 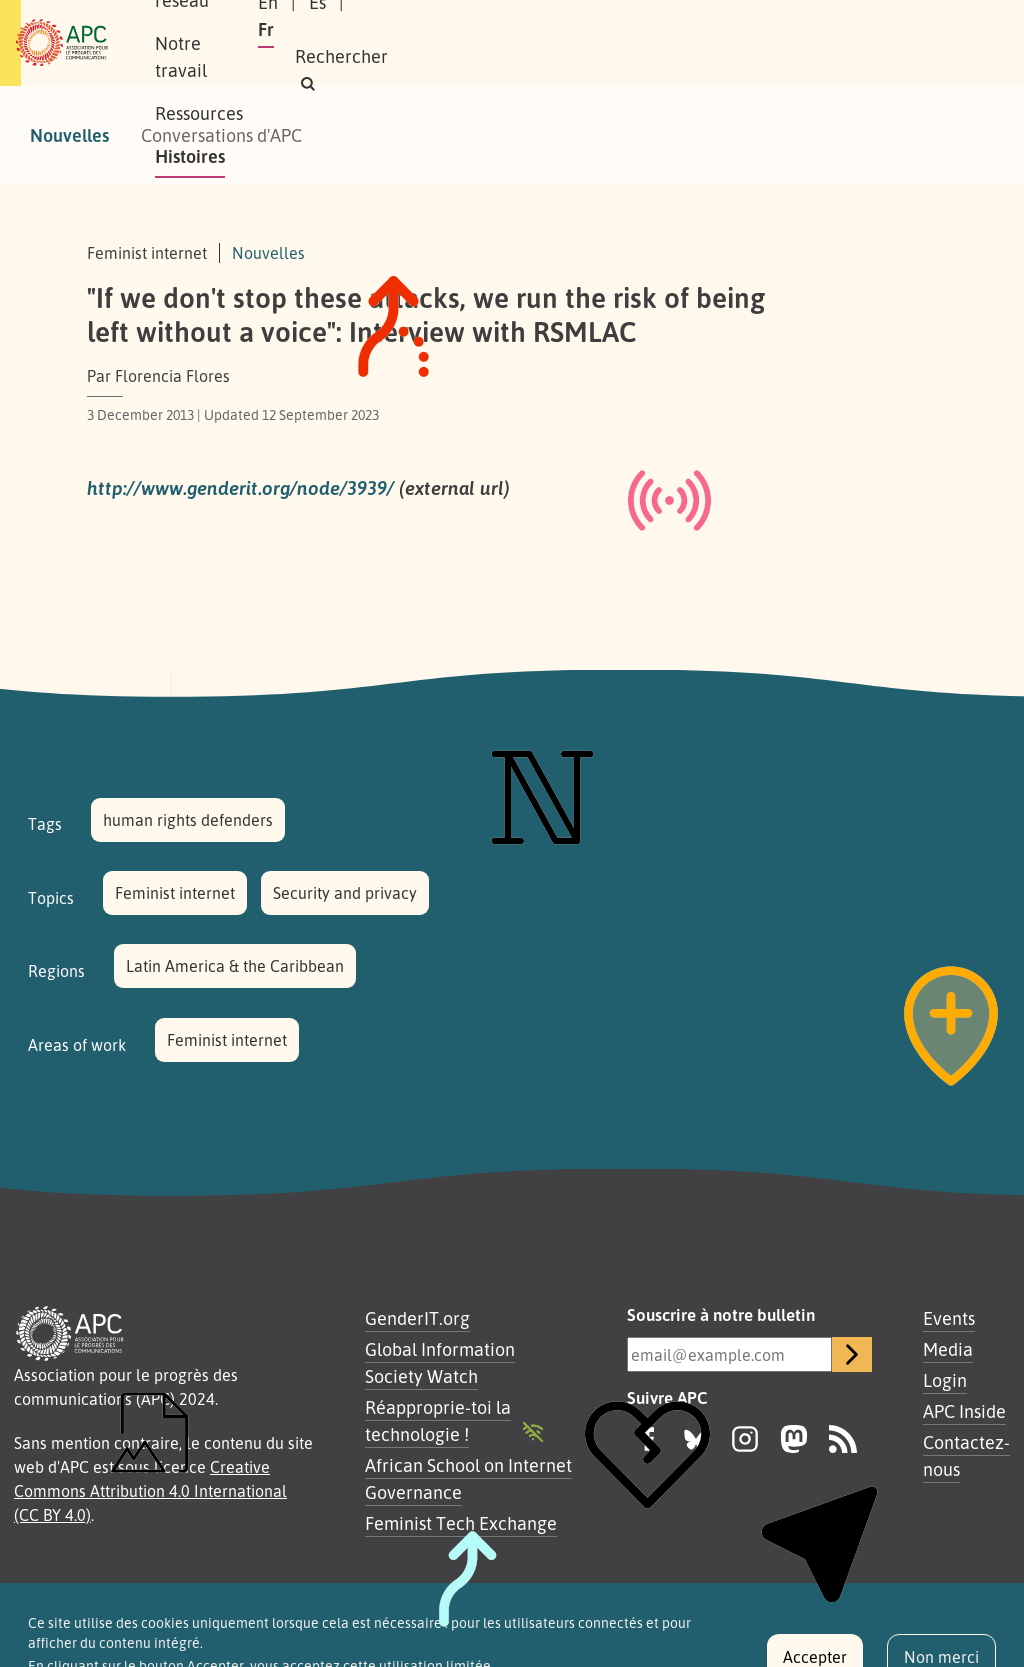 I want to click on redo or move forward action, so click(x=463, y=1579).